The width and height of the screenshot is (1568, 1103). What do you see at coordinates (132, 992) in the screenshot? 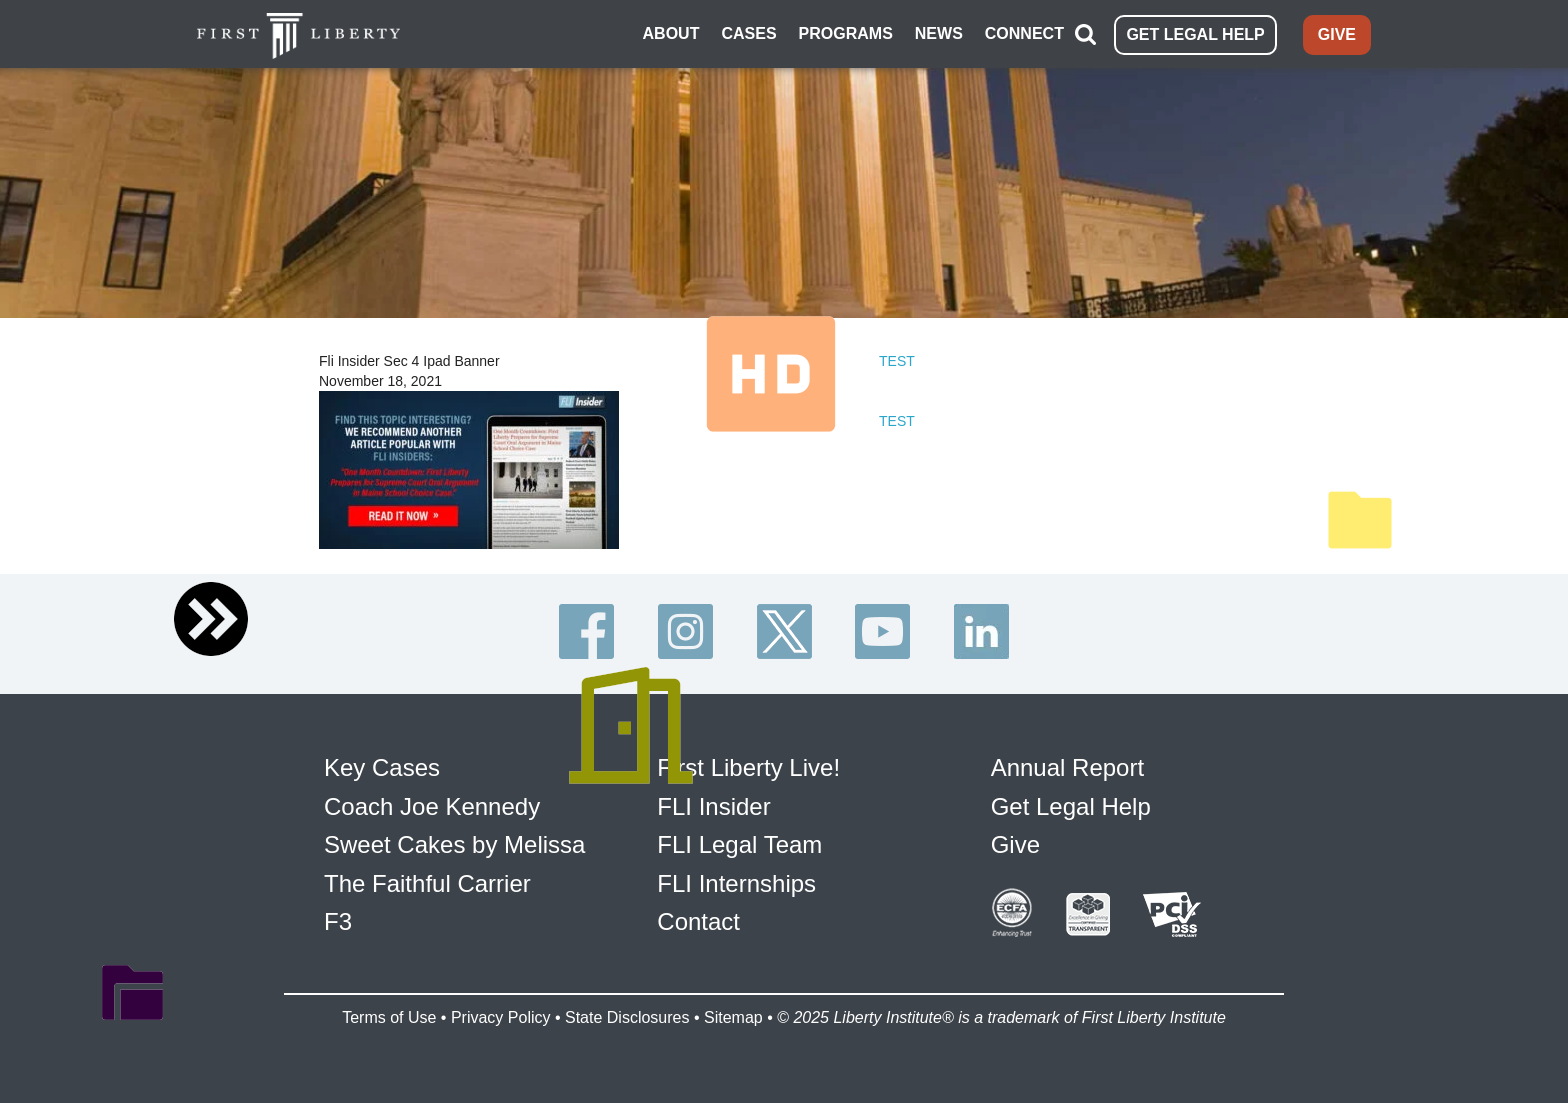
I see `open folder to view files` at bounding box center [132, 992].